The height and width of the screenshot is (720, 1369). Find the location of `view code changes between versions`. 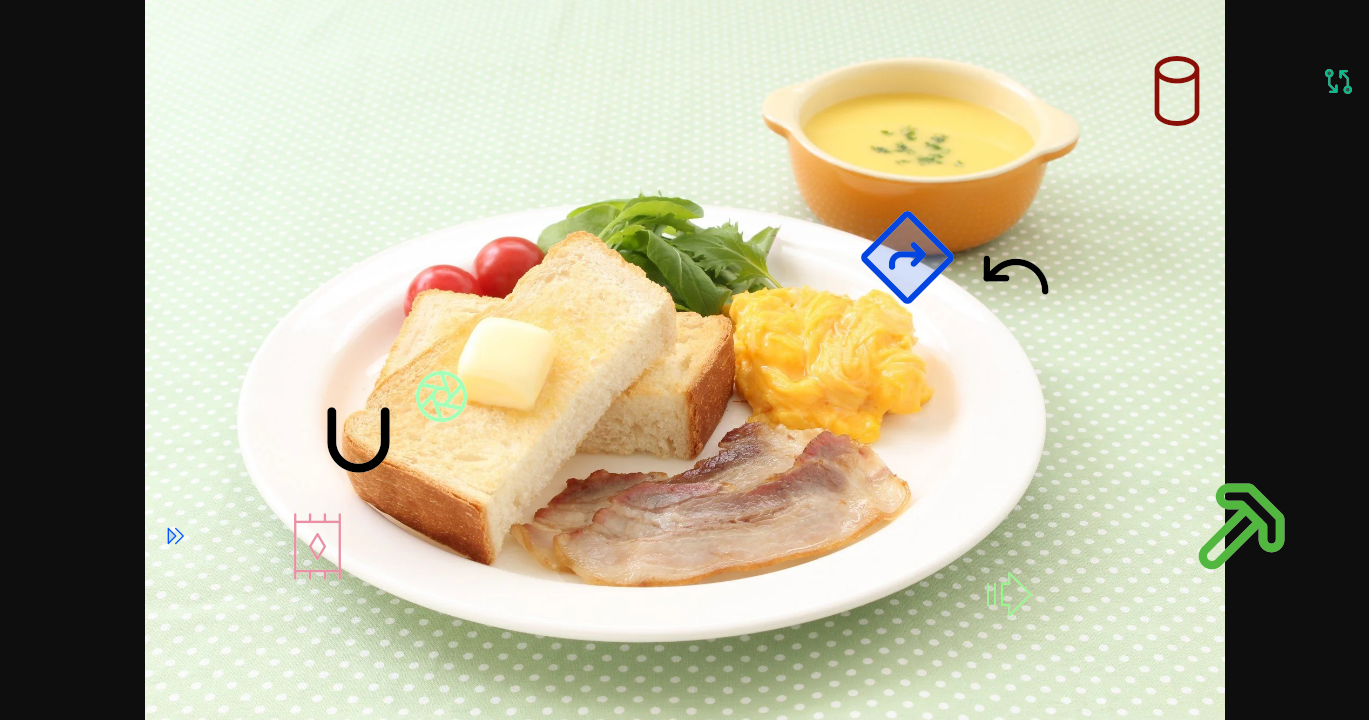

view code changes between versions is located at coordinates (1338, 81).